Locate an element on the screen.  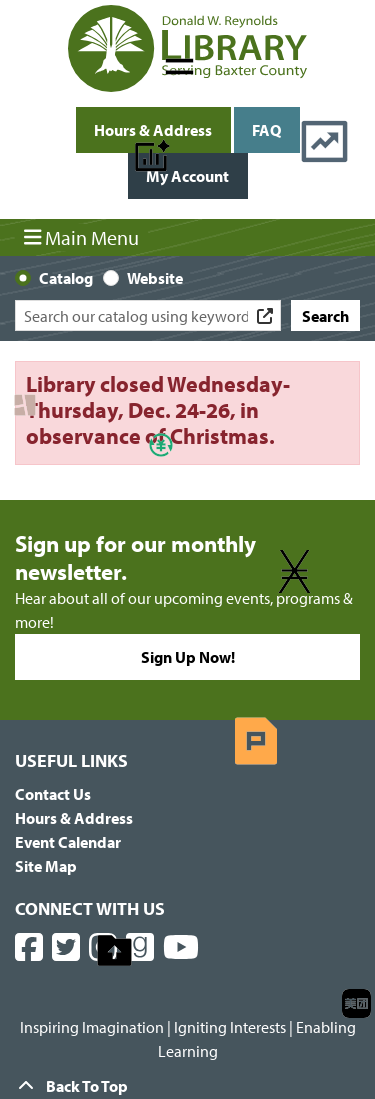
convert currency to Chinese yuan is located at coordinates (161, 445).